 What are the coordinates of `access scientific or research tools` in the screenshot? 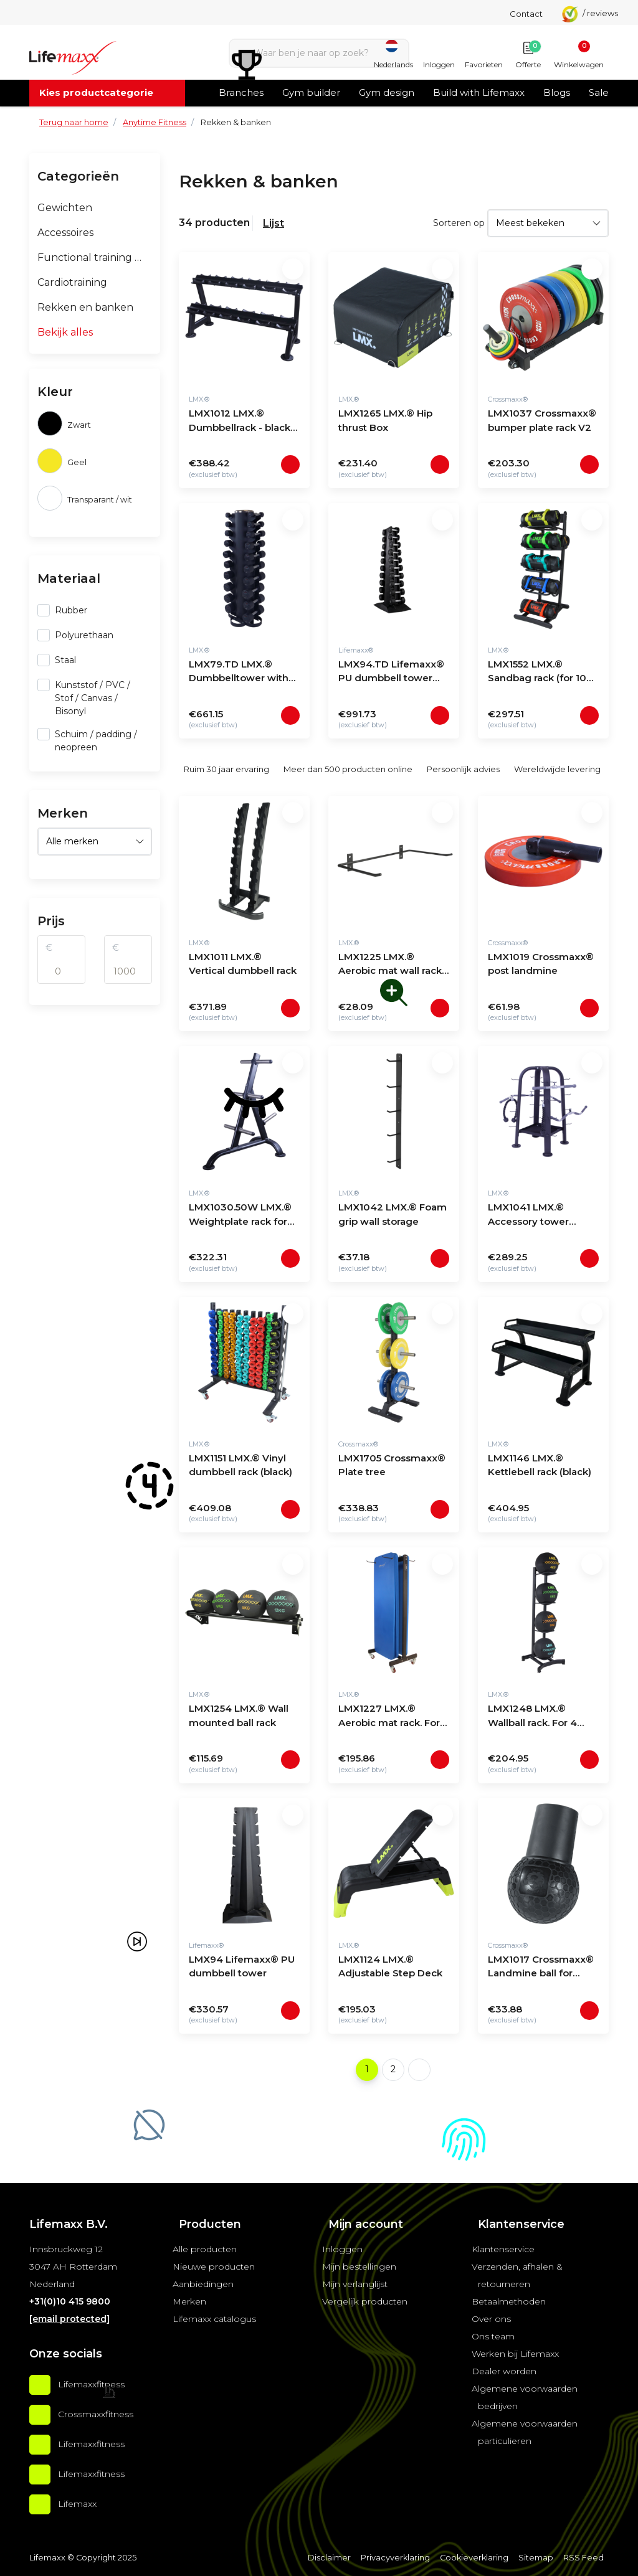 It's located at (109, 2392).